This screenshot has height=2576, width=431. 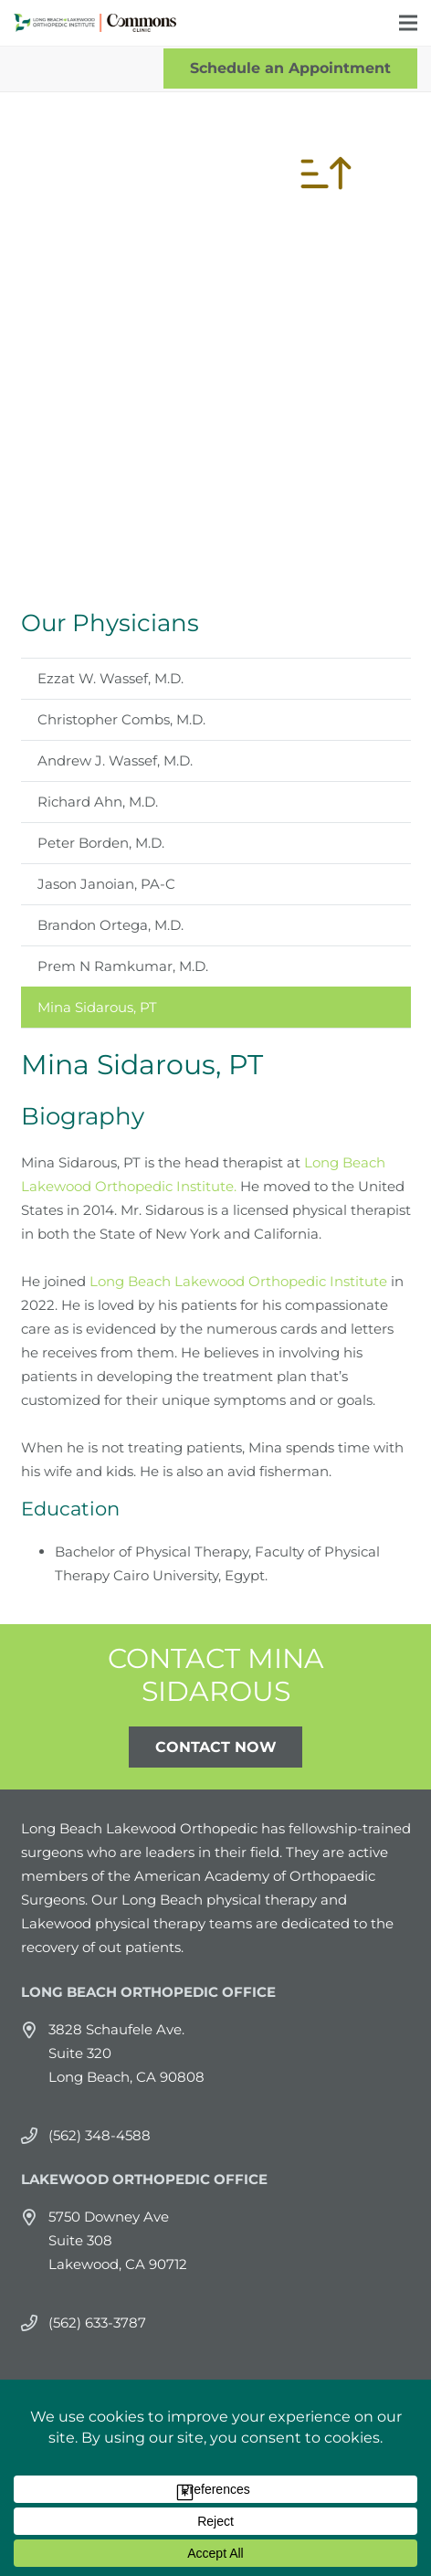 What do you see at coordinates (184, 2492) in the screenshot?
I see `generate a new access key or password` at bounding box center [184, 2492].